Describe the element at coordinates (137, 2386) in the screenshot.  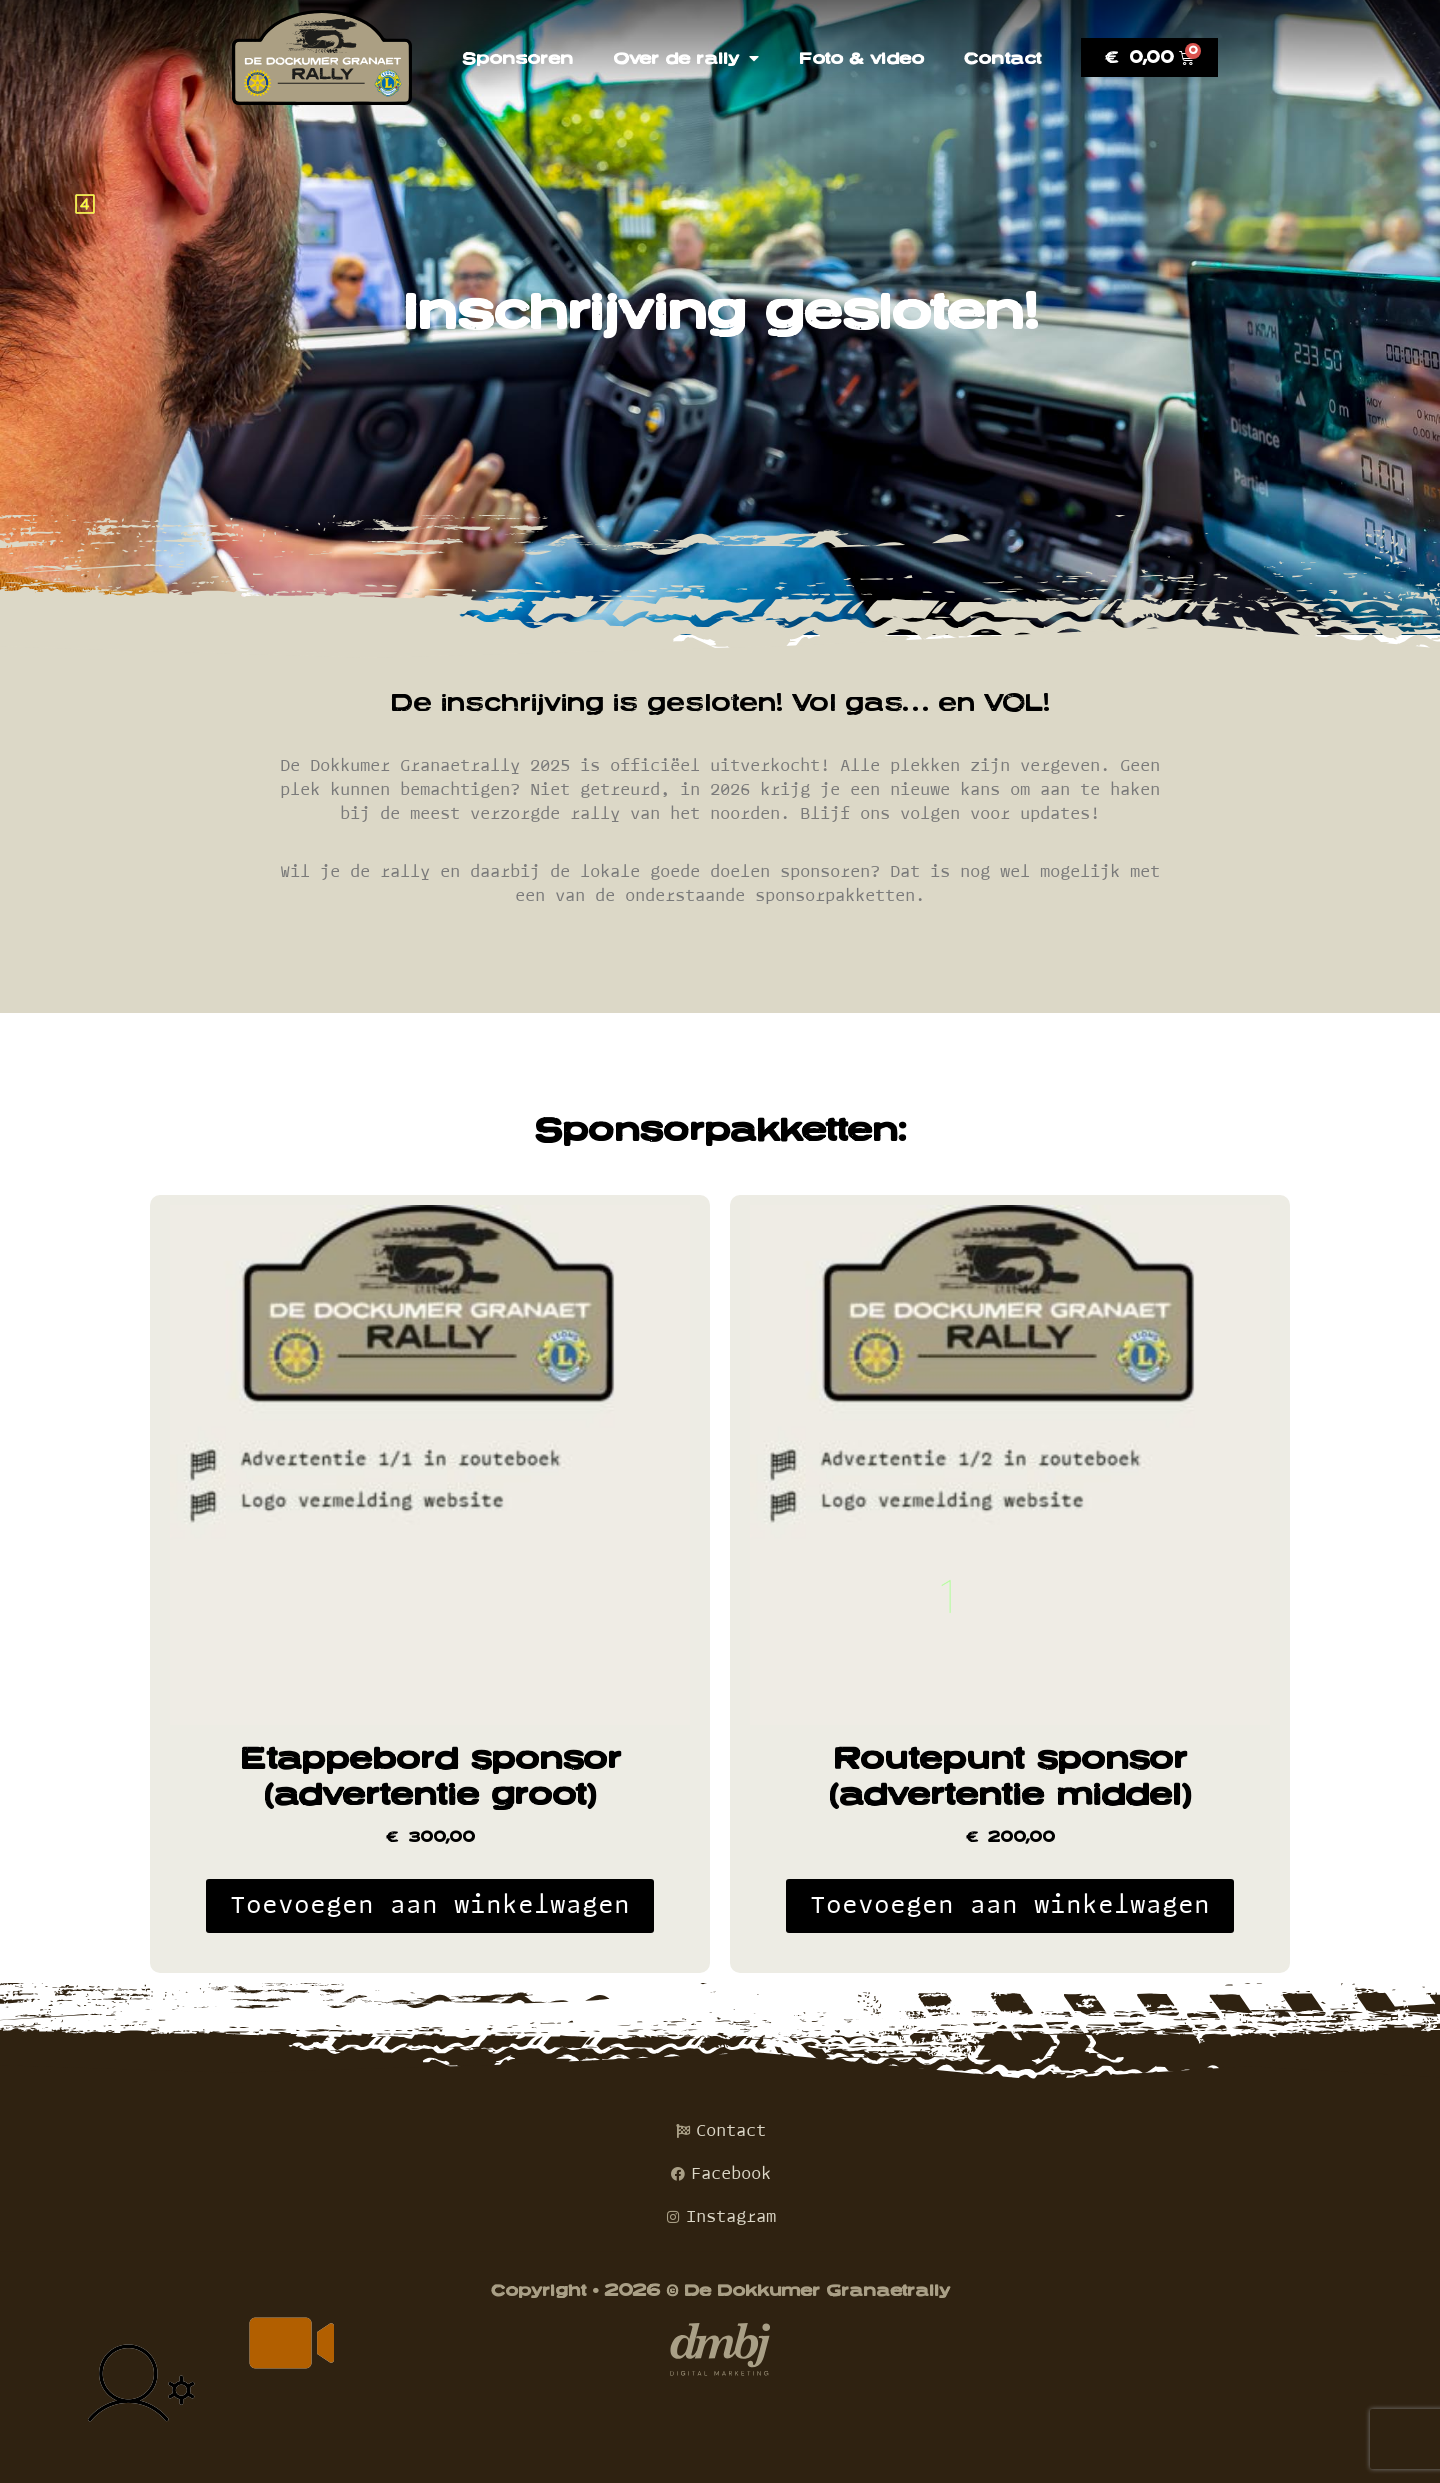
I see `access user settings` at that location.